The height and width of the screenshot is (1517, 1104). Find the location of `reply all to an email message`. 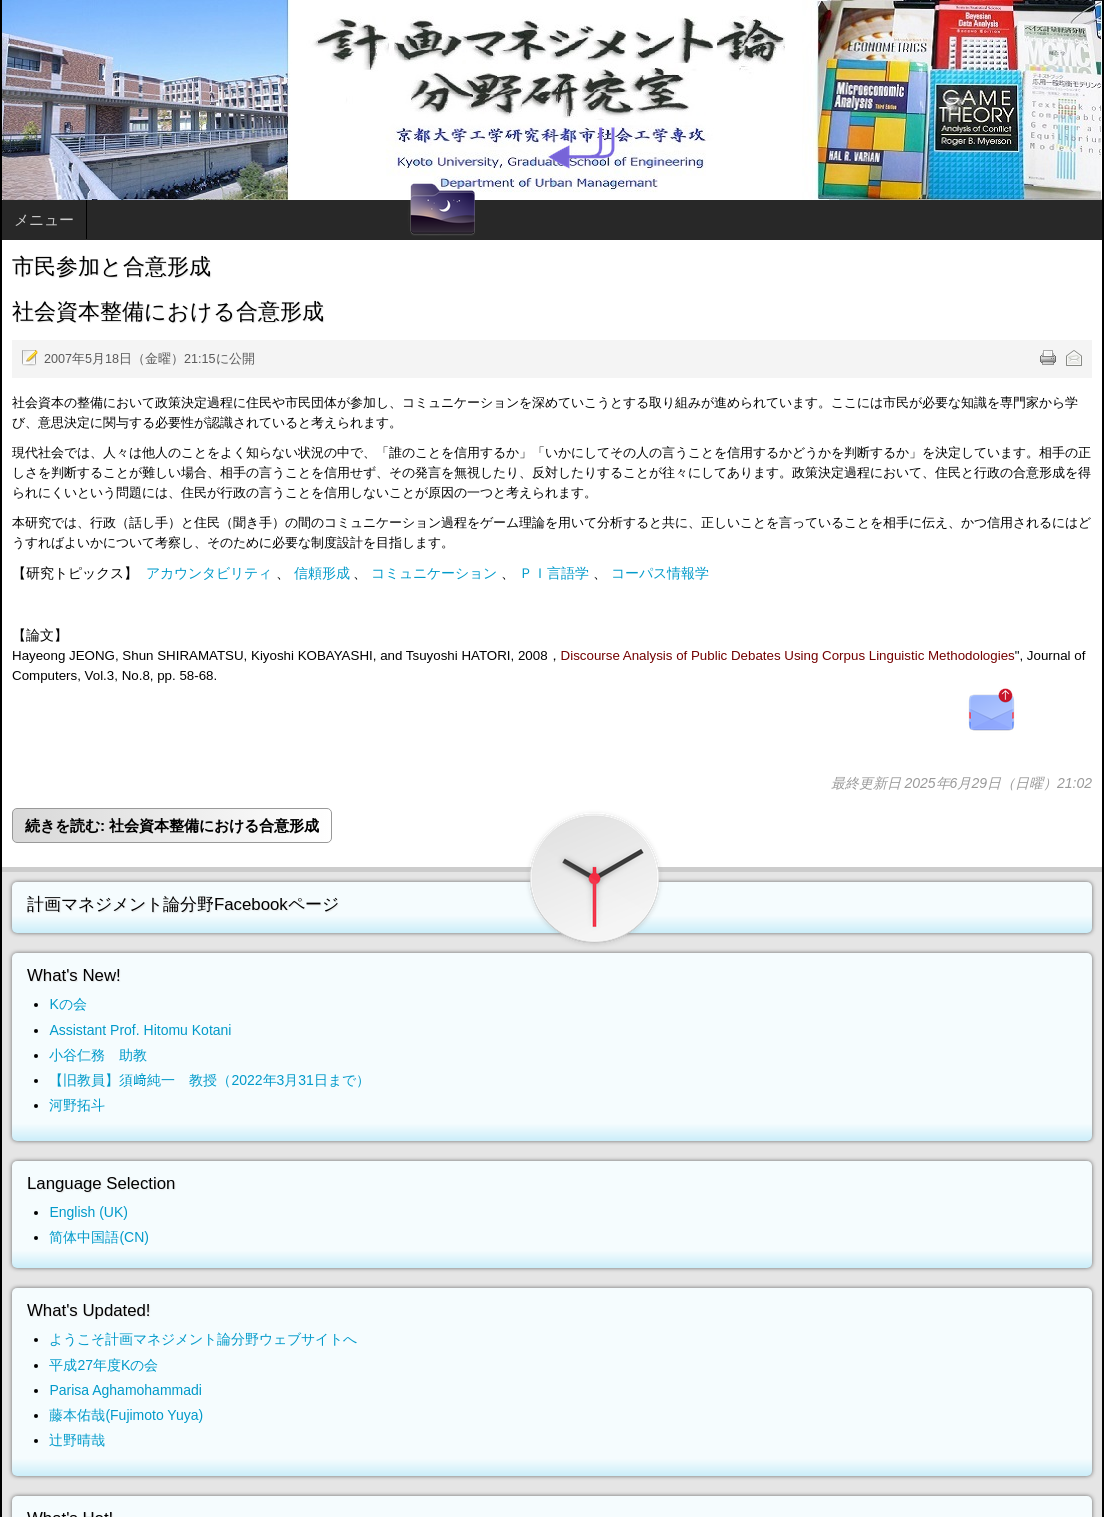

reply all to an email message is located at coordinates (580, 147).